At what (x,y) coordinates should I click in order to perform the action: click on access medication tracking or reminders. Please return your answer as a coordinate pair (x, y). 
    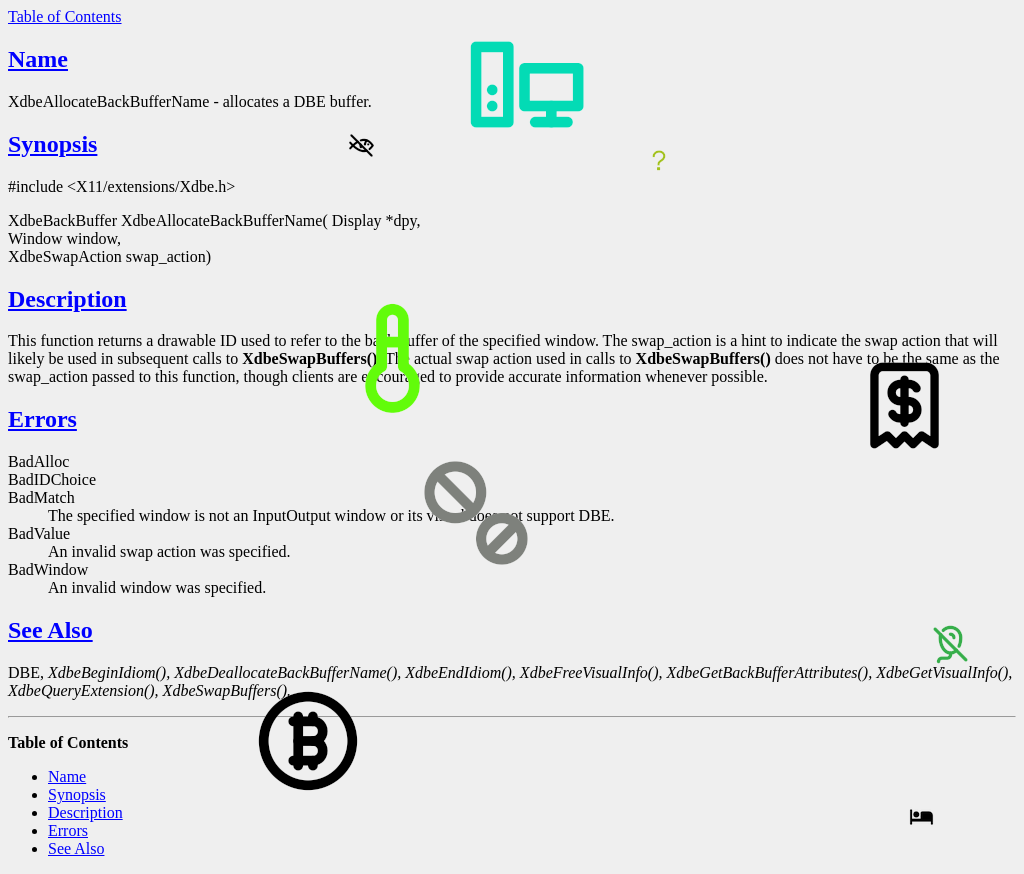
    Looking at the image, I should click on (476, 513).